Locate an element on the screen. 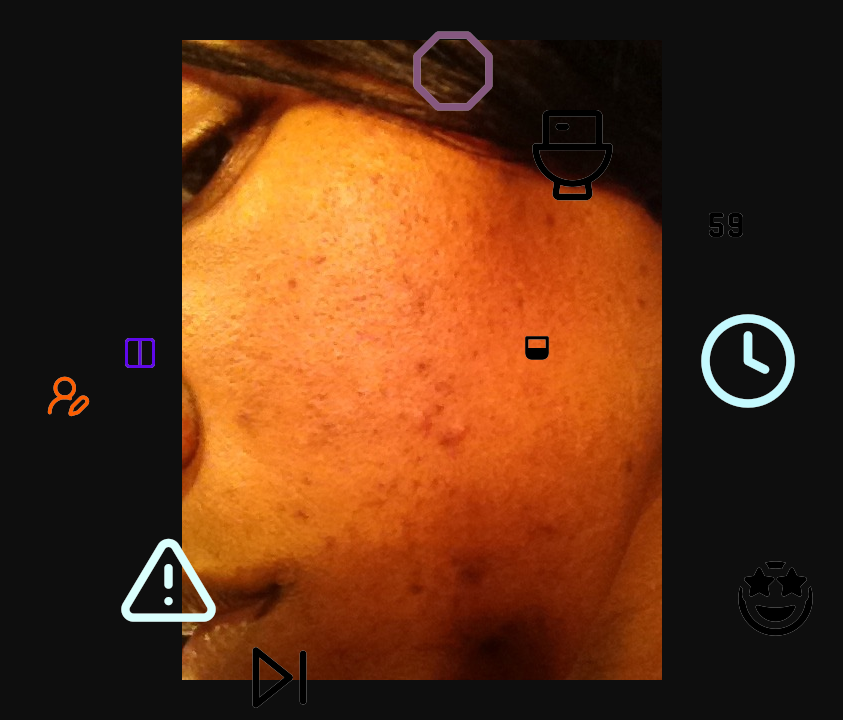 The height and width of the screenshot is (720, 843). stop or halt action indicator is located at coordinates (453, 71).